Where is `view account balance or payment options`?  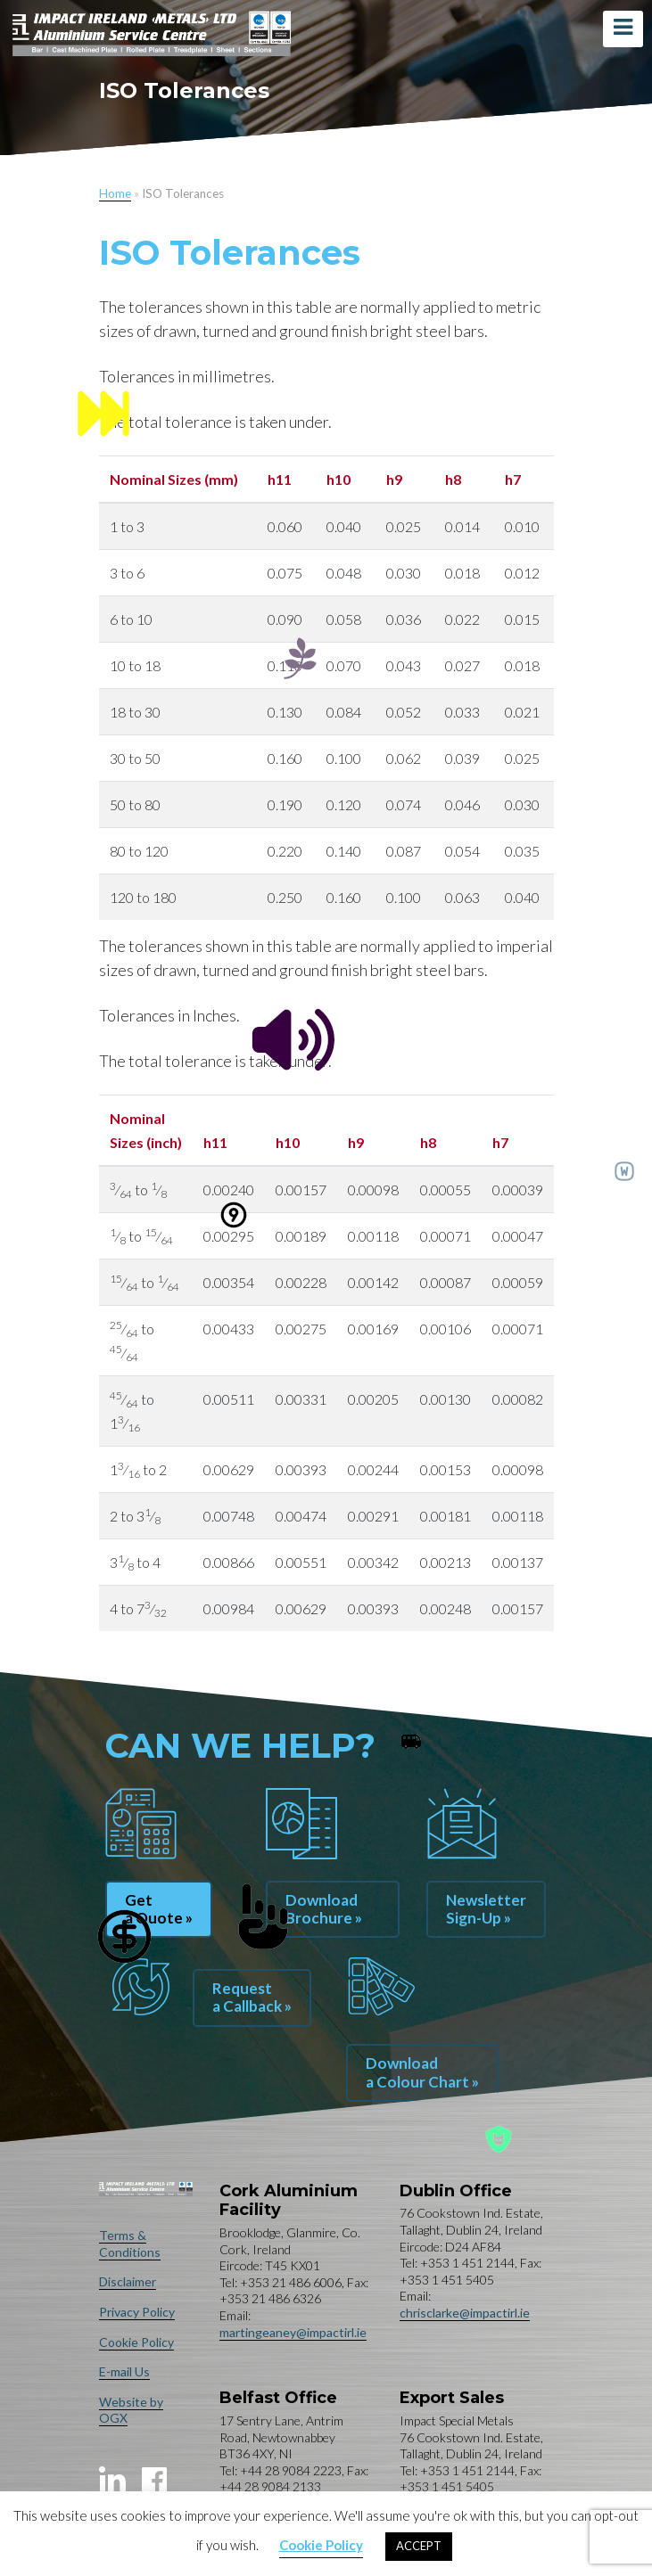 view account balance or payment options is located at coordinates (124, 1936).